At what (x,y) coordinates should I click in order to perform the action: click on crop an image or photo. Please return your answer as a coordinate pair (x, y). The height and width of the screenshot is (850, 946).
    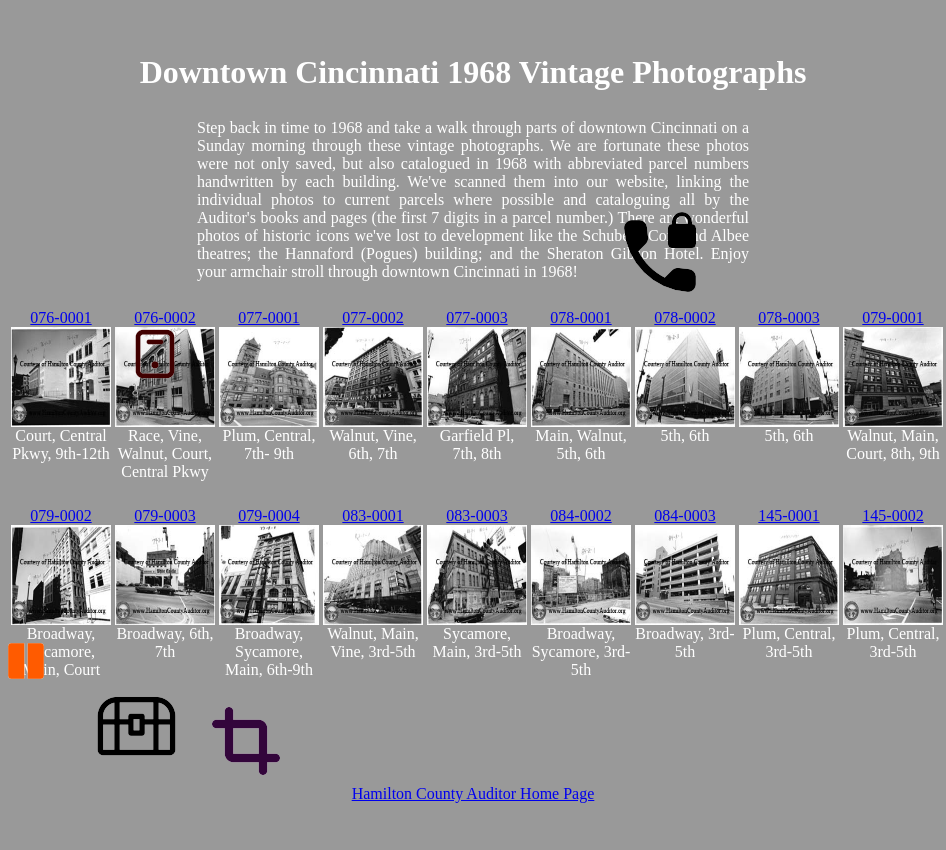
    Looking at the image, I should click on (246, 741).